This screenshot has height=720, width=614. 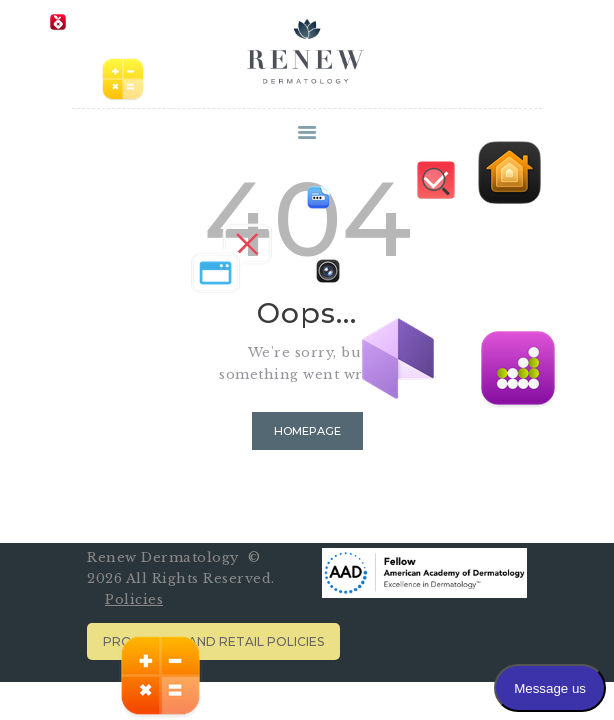 What do you see at coordinates (318, 197) in the screenshot?
I see `open login or authentication app` at bounding box center [318, 197].